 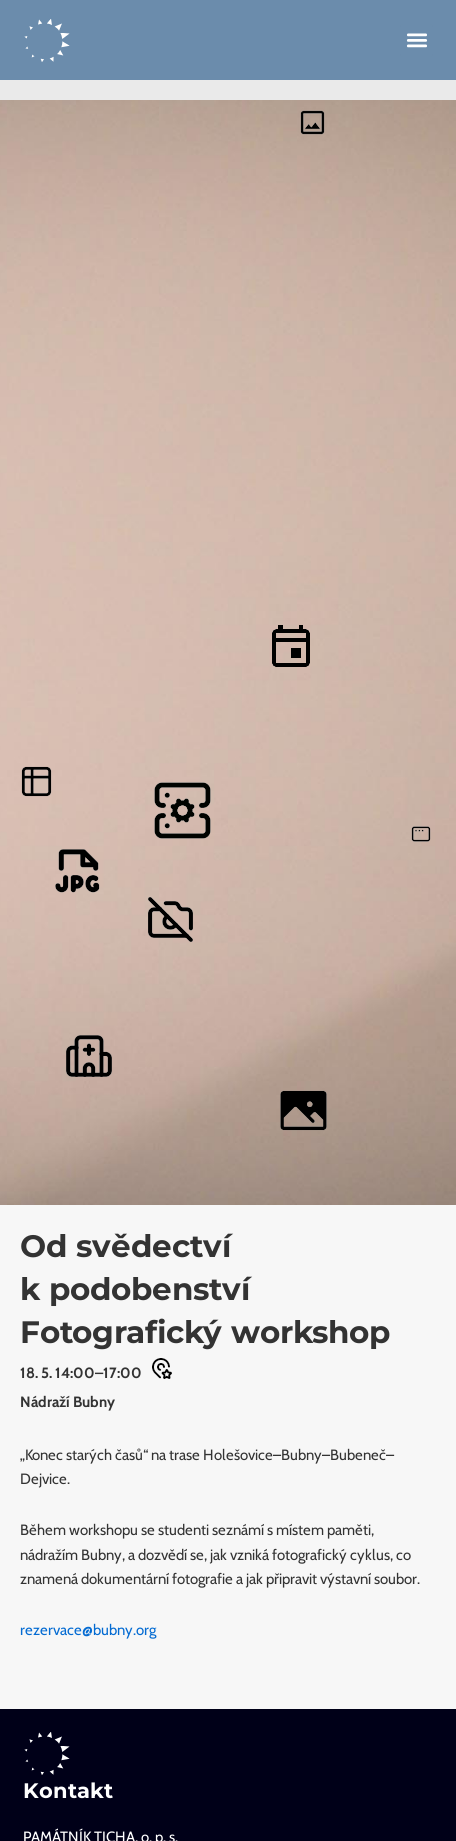 I want to click on insert an image into your document, so click(x=312, y=122).